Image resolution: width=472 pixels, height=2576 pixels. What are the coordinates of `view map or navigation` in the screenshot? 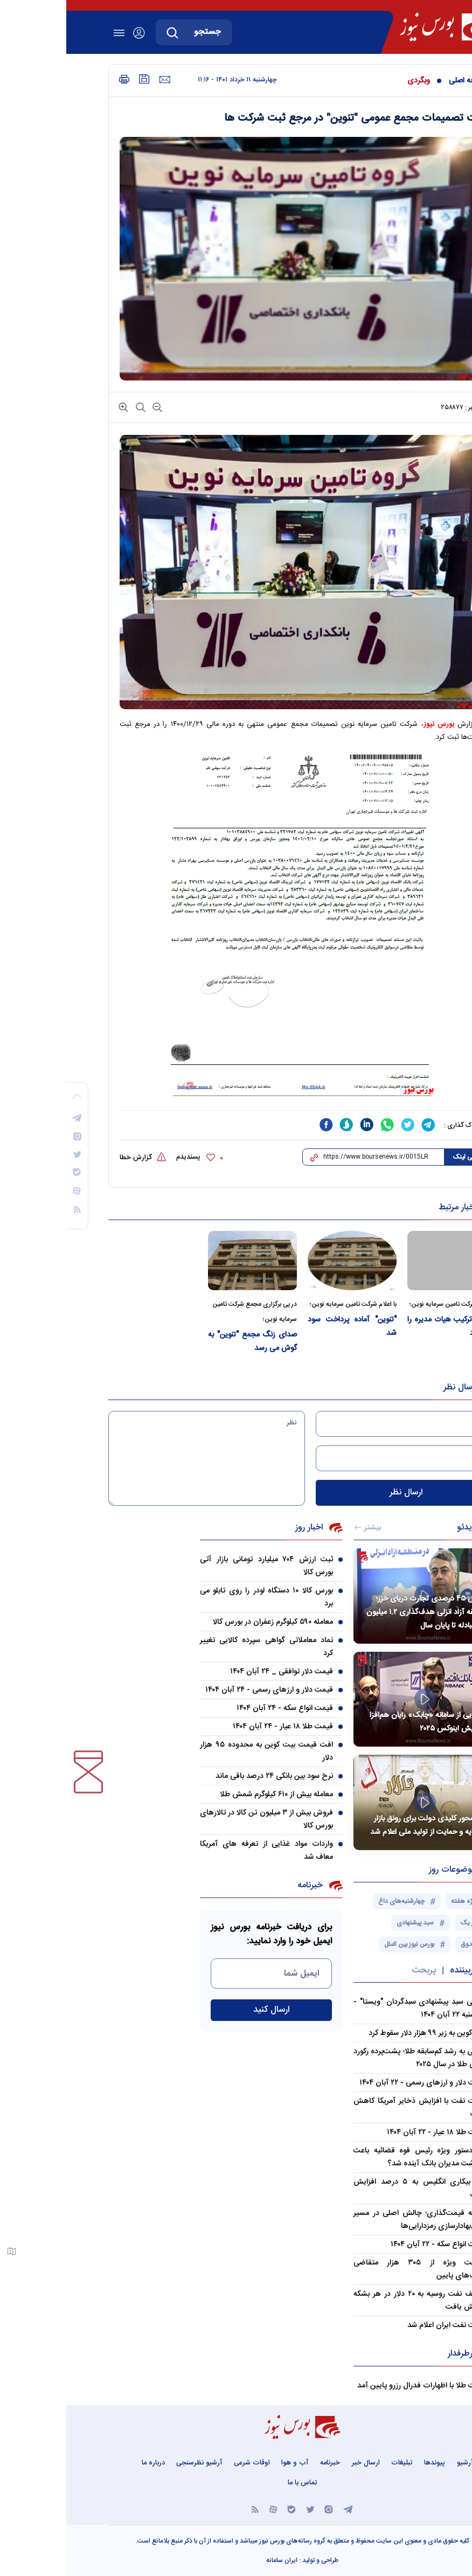 It's located at (11, 2251).